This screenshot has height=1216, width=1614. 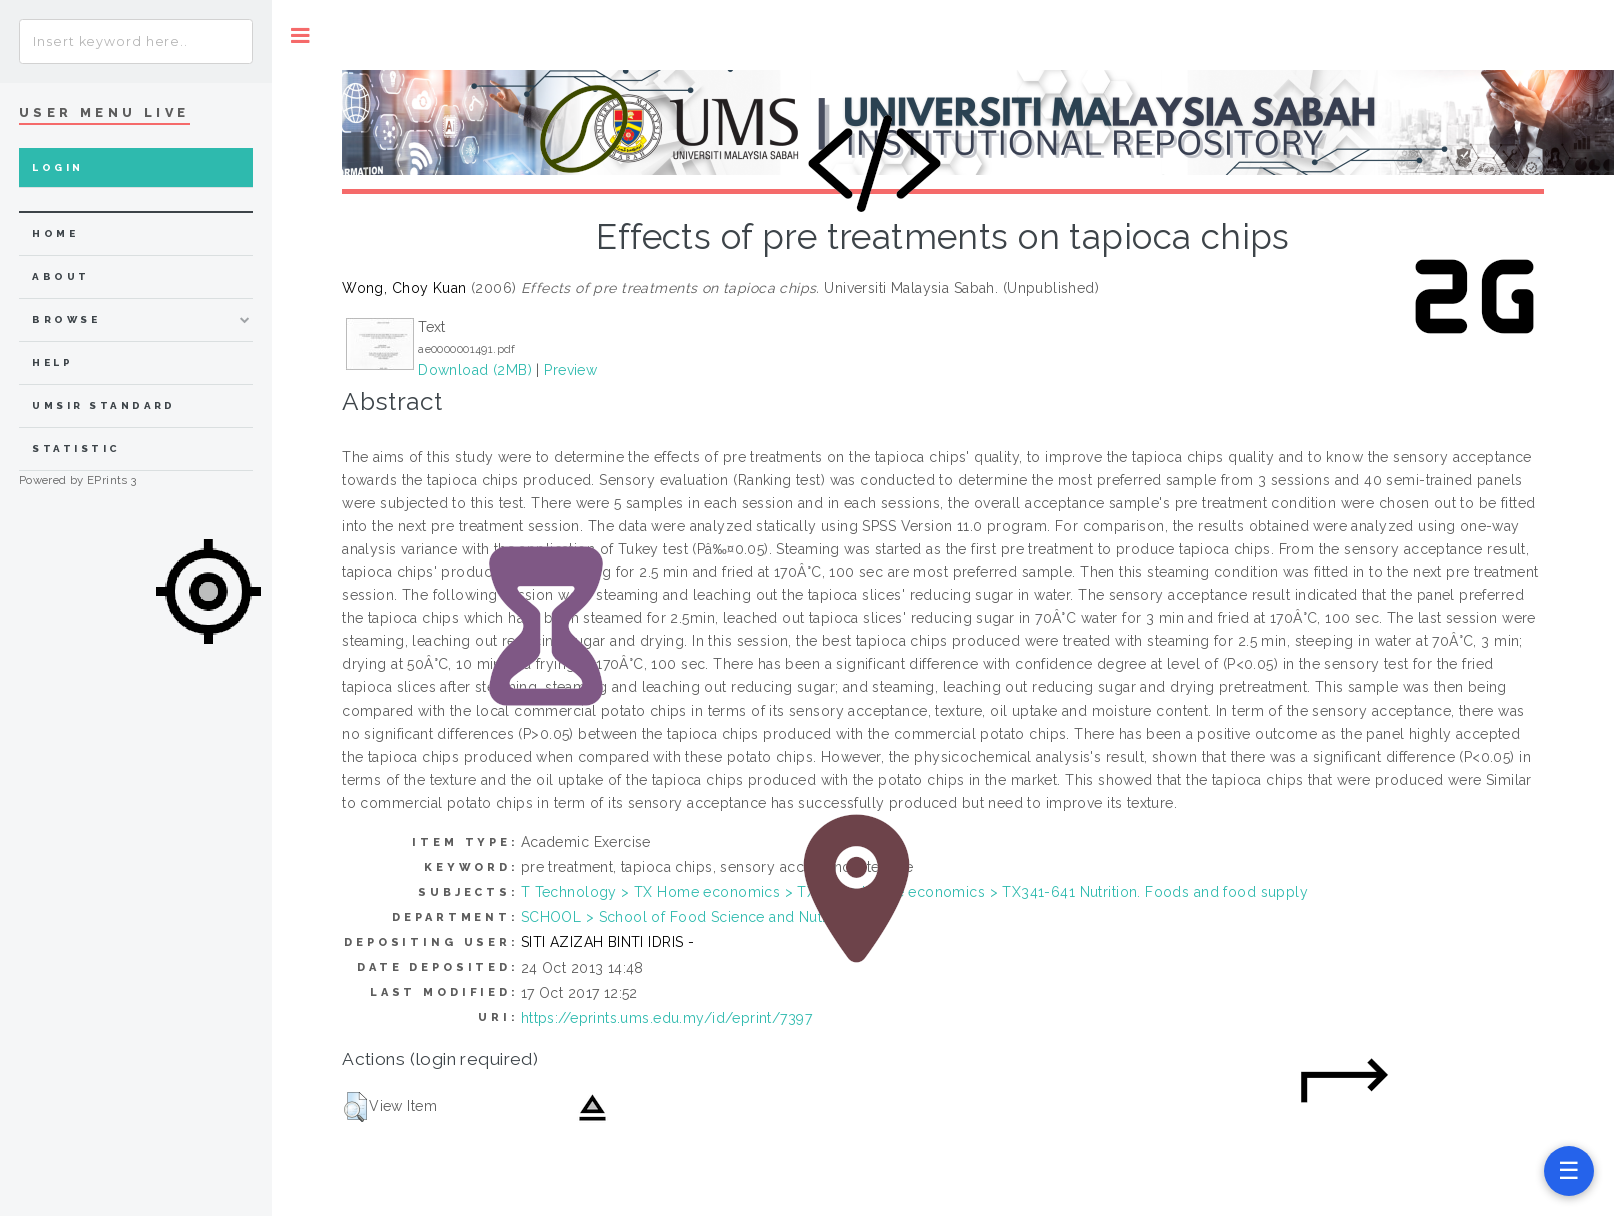 What do you see at coordinates (208, 591) in the screenshot?
I see `indicates GPS location is locked and active` at bounding box center [208, 591].